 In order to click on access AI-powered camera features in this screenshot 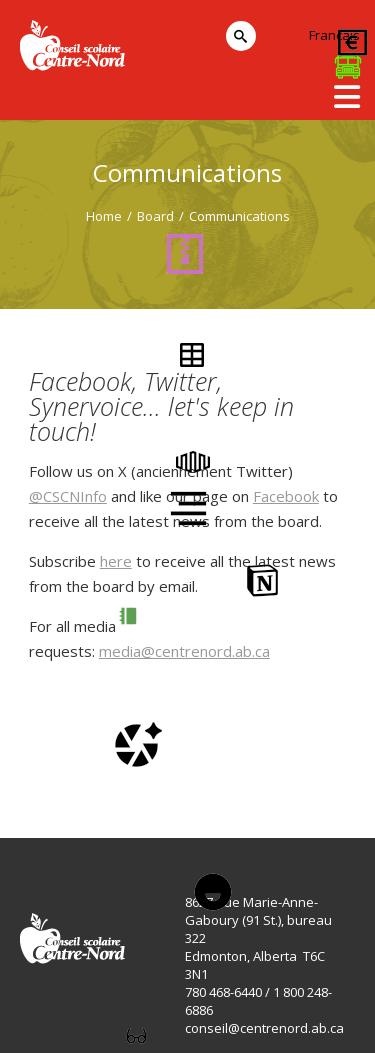, I will do `click(136, 745)`.